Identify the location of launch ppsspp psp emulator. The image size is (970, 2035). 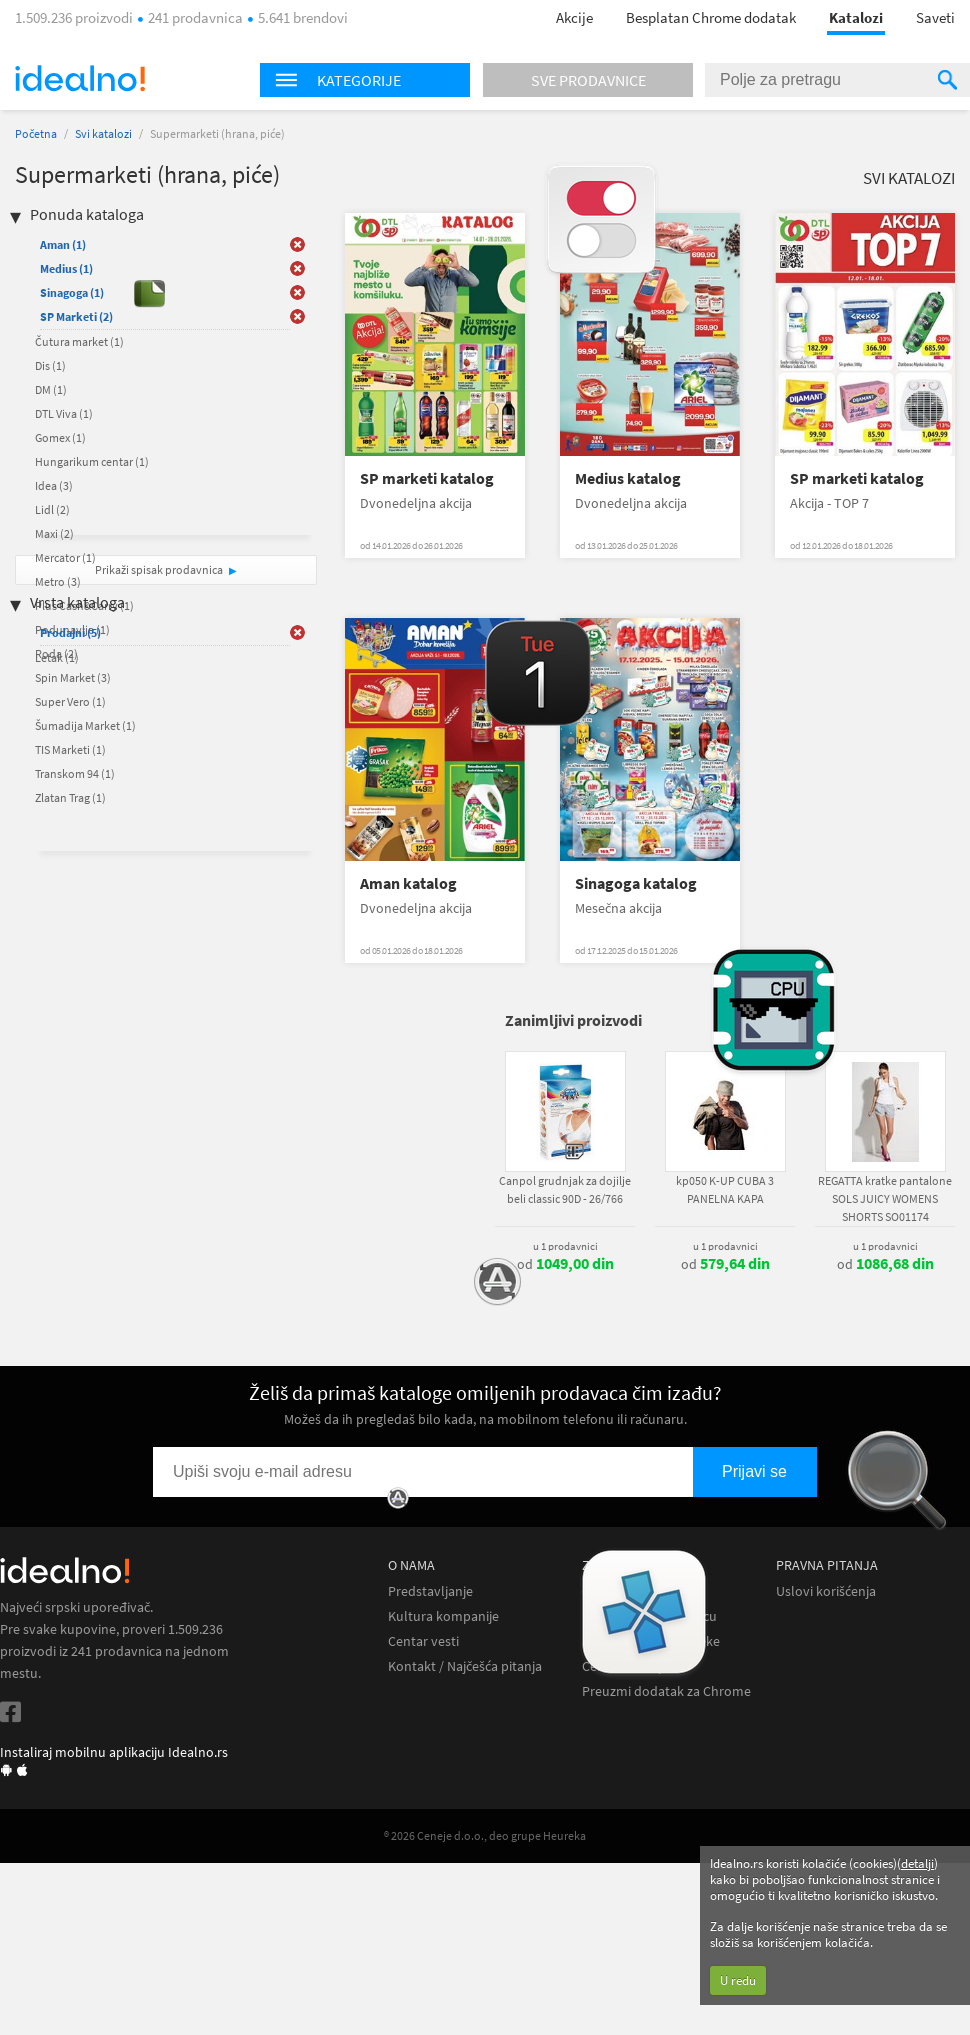
(644, 1612).